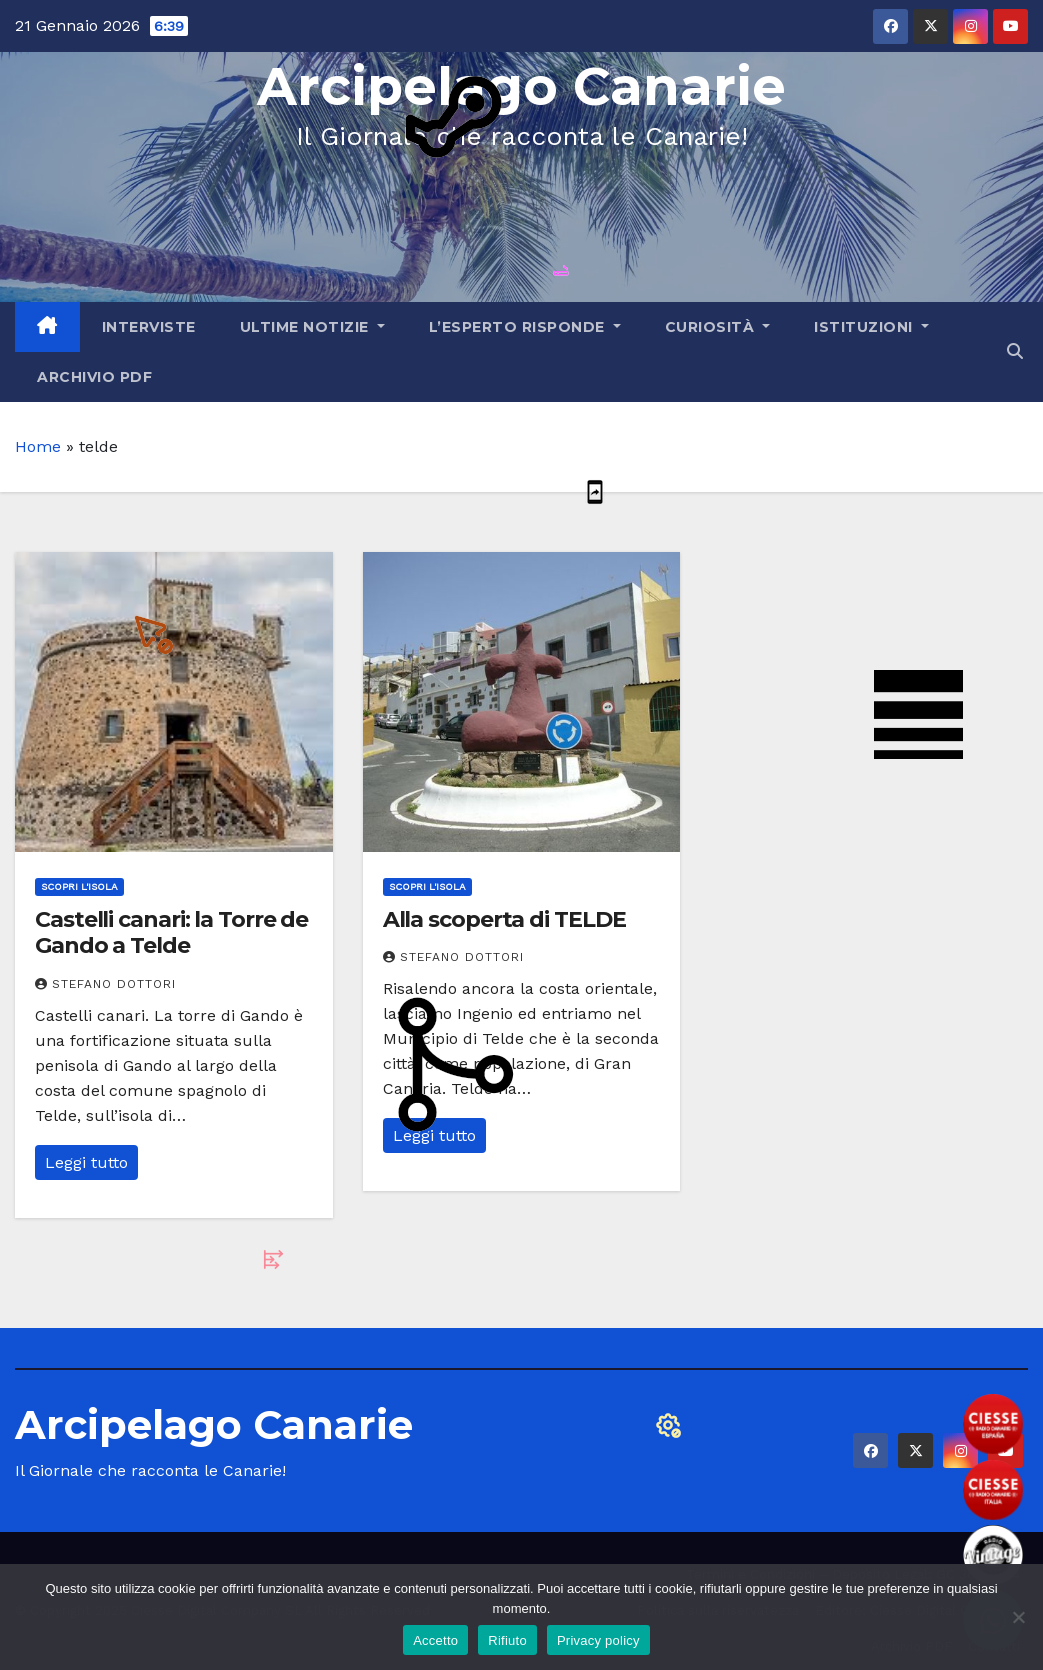 This screenshot has height=1670, width=1043. Describe the element at coordinates (152, 633) in the screenshot. I see `cursor interaction disabled or unavailable` at that location.